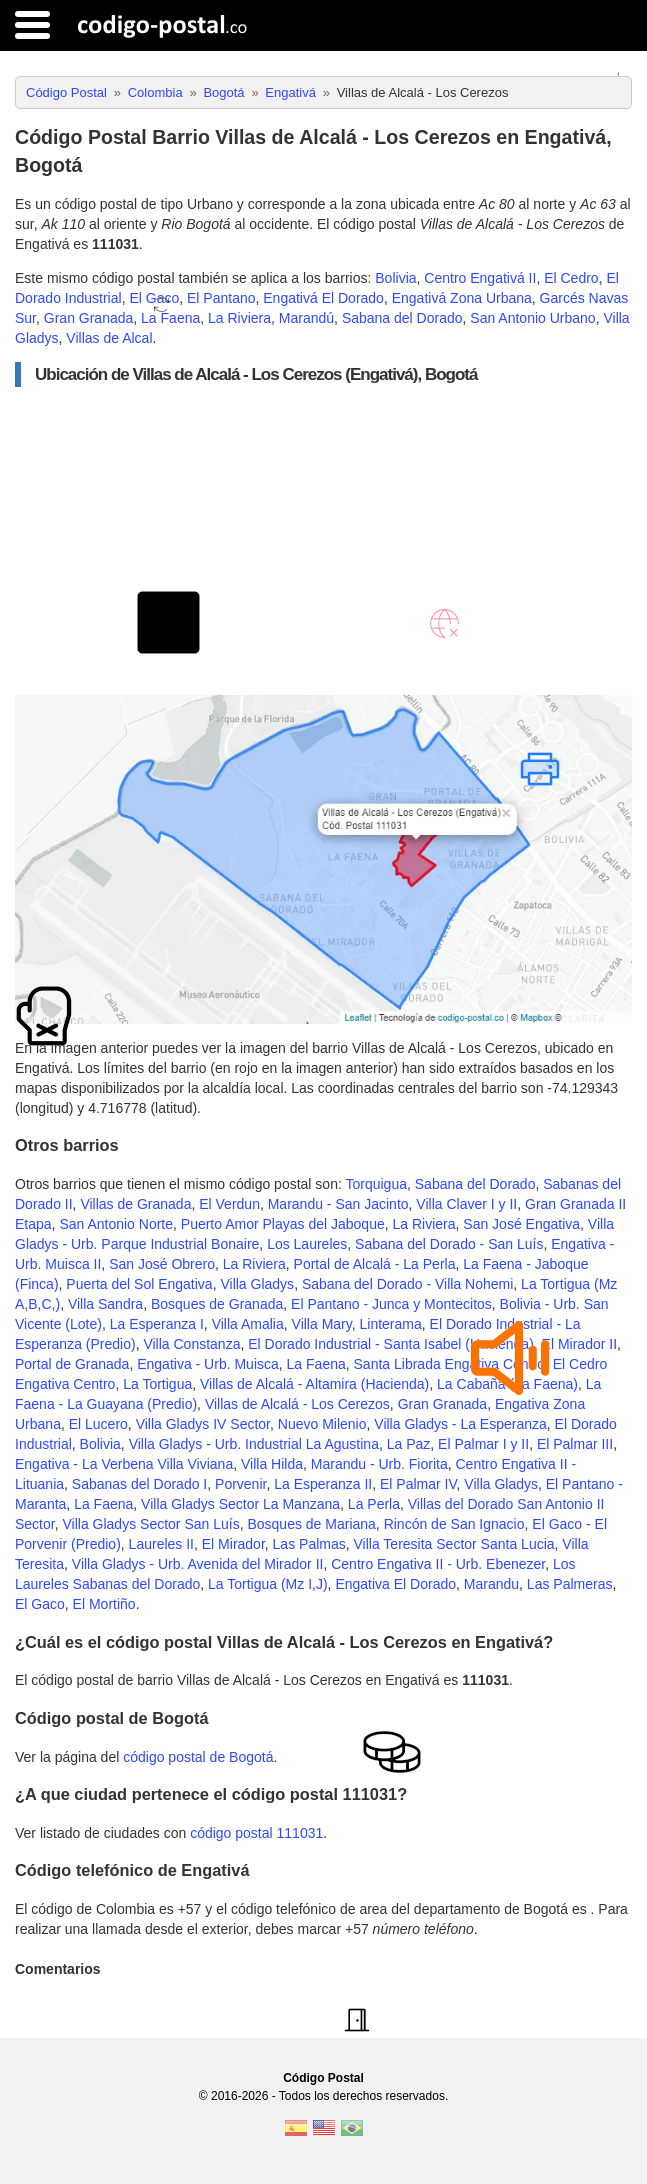 This screenshot has width=647, height=2184. Describe the element at coordinates (392, 1752) in the screenshot. I see `view your coin balance or currency` at that location.